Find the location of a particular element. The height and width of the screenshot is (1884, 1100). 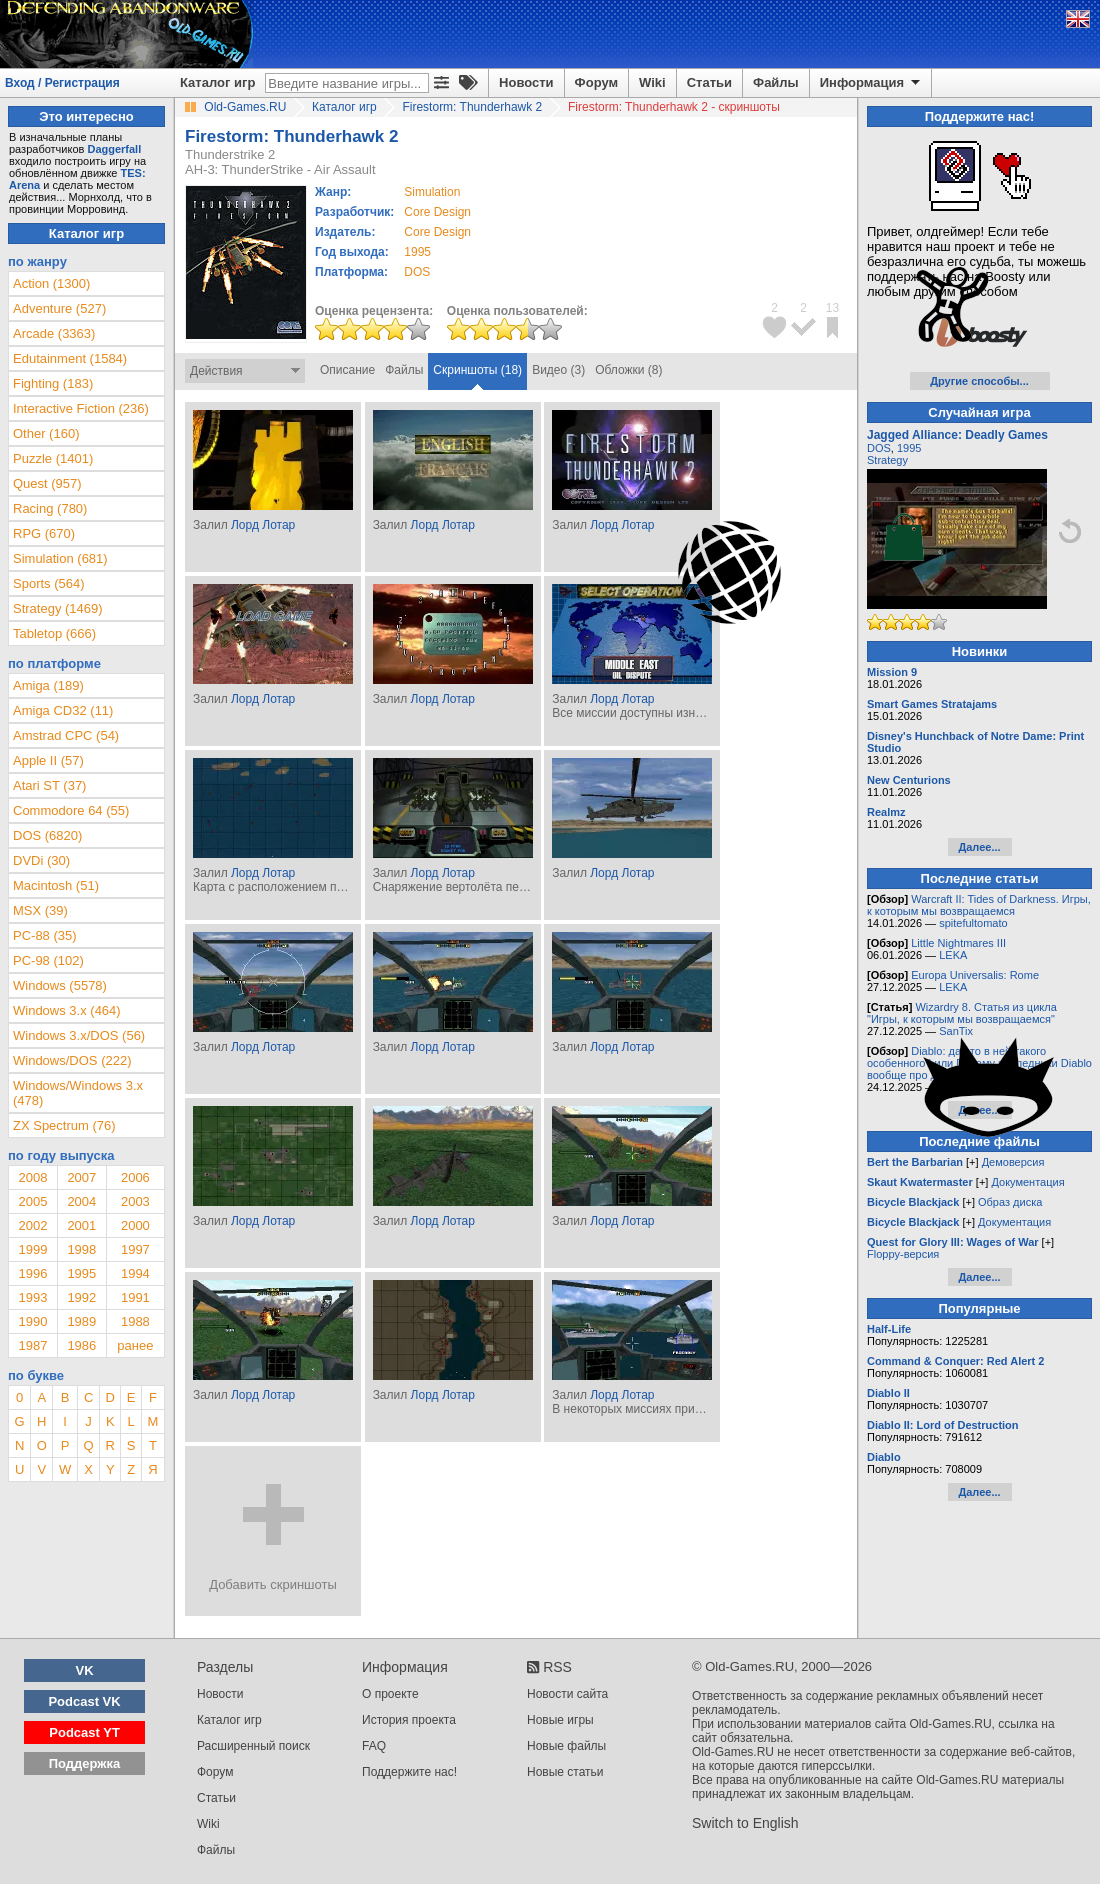

access global or network settings is located at coordinates (729, 572).